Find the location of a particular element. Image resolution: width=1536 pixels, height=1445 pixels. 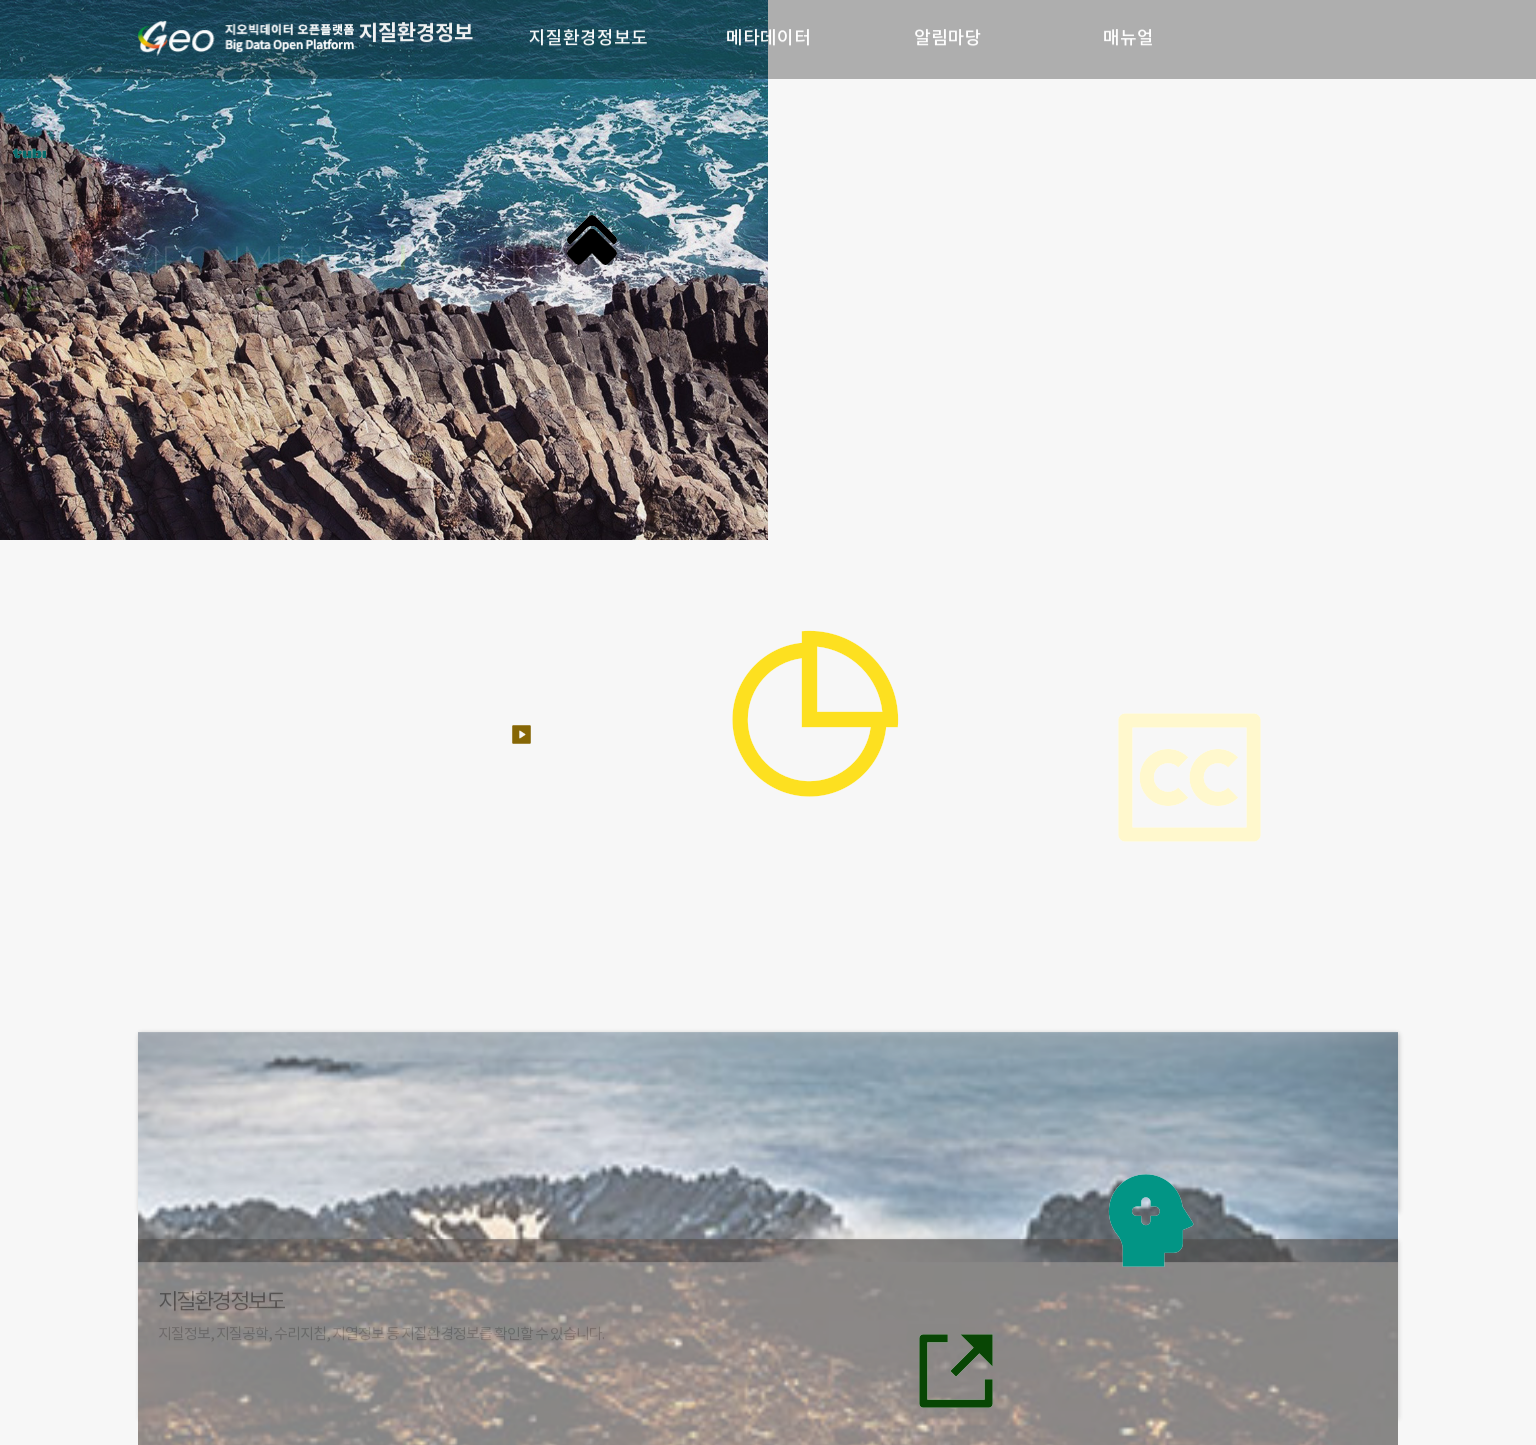

open link in a new window or tab is located at coordinates (956, 1371).